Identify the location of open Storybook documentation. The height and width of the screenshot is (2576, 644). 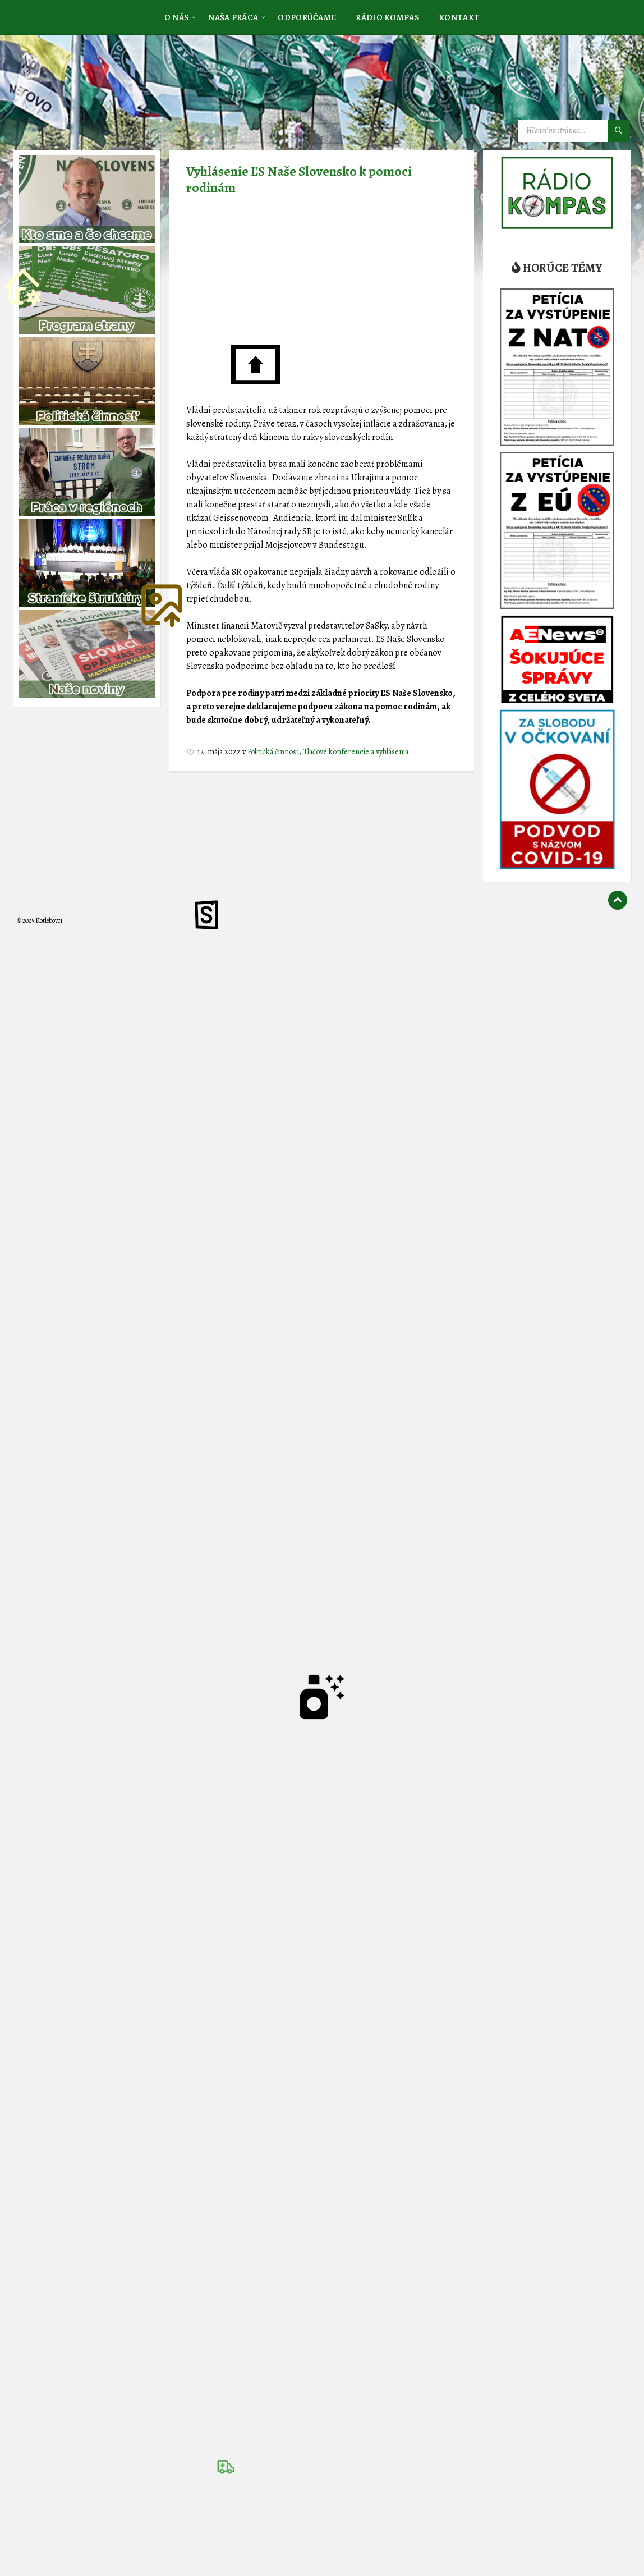
(206, 915).